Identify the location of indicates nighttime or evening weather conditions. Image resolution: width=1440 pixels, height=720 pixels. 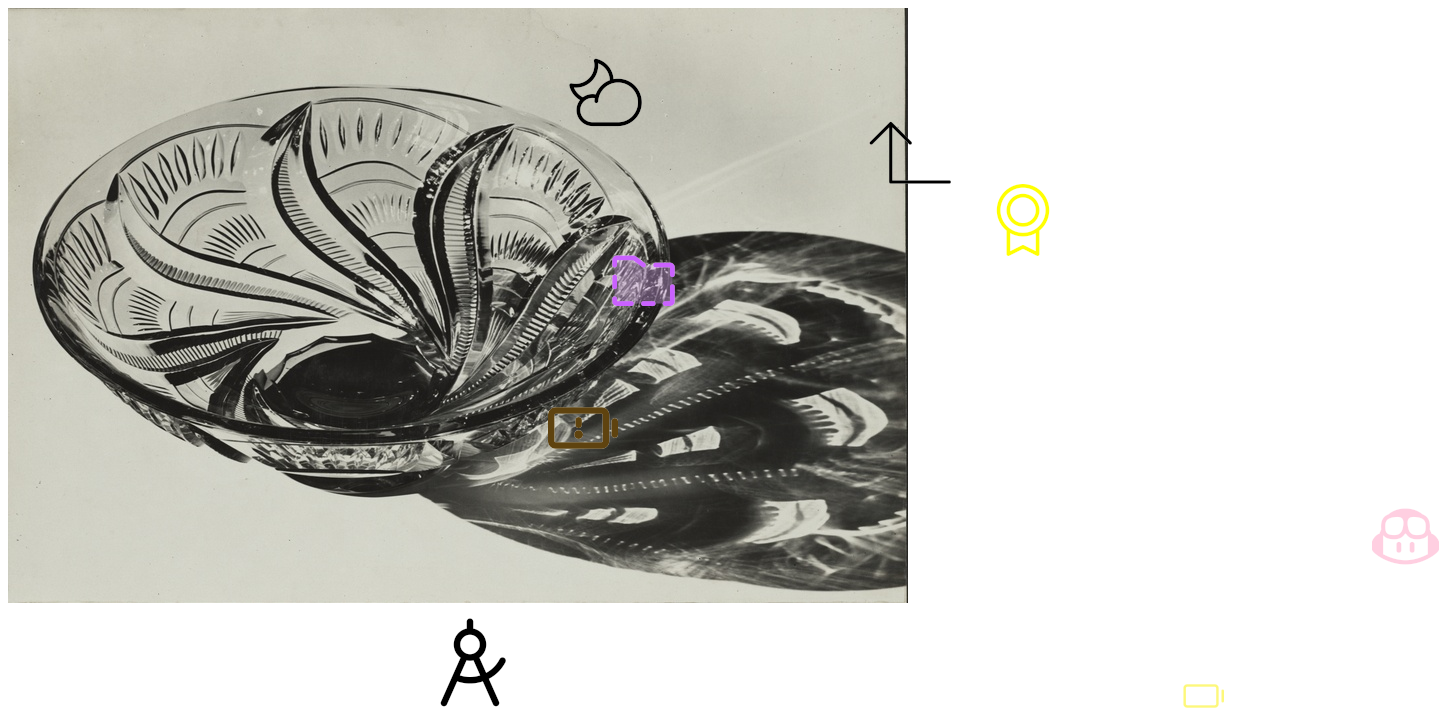
(604, 96).